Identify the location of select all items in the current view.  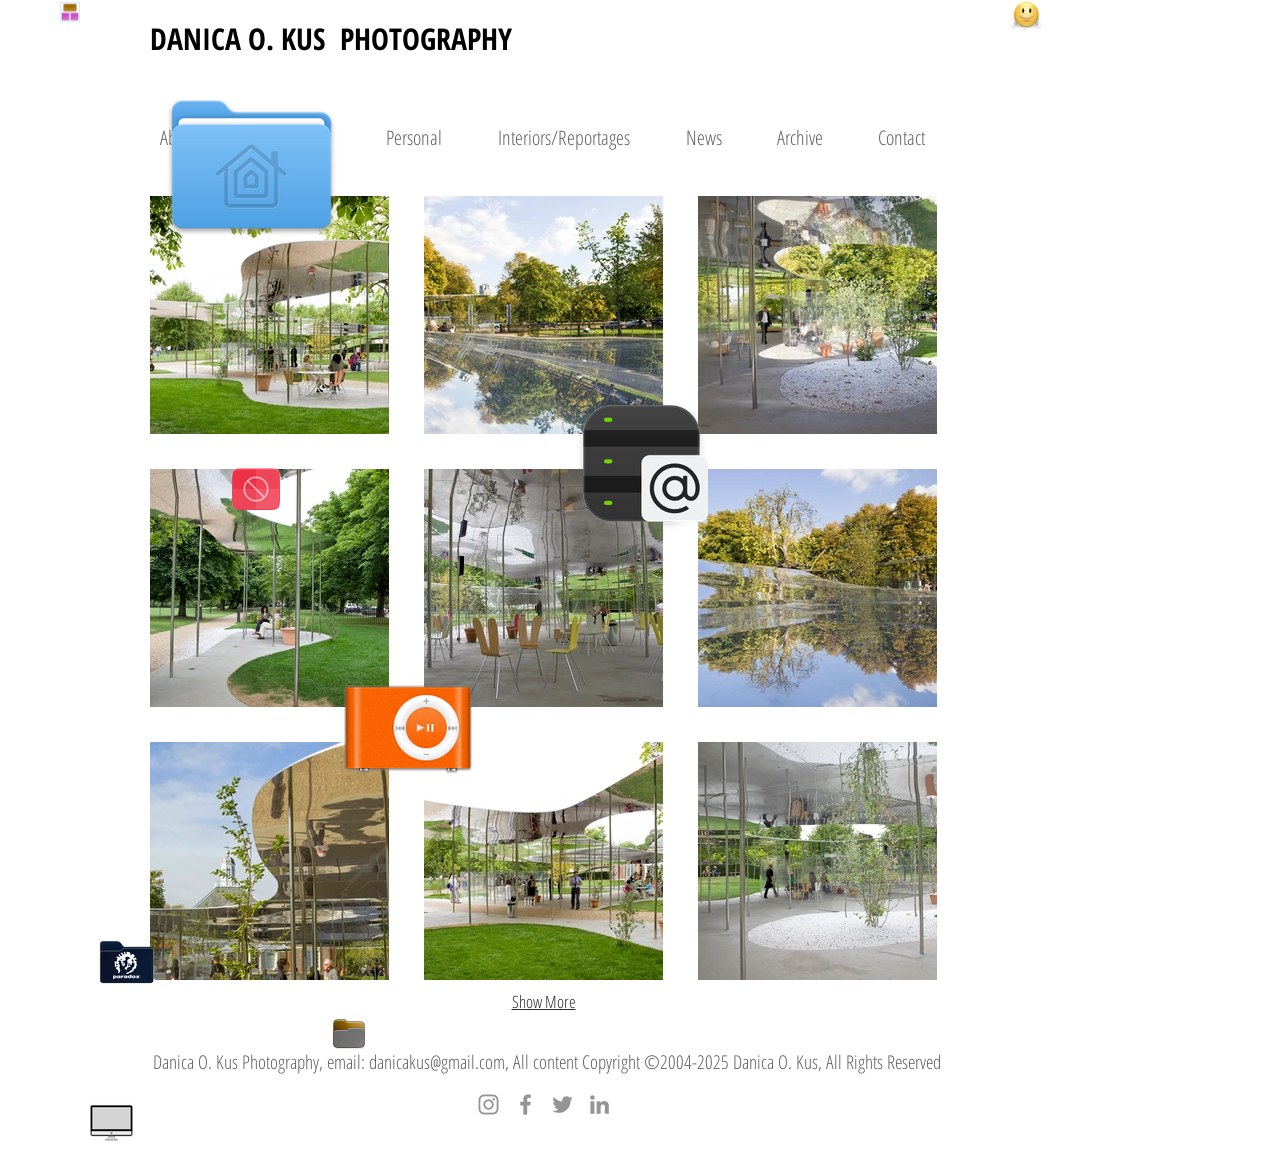
(70, 12).